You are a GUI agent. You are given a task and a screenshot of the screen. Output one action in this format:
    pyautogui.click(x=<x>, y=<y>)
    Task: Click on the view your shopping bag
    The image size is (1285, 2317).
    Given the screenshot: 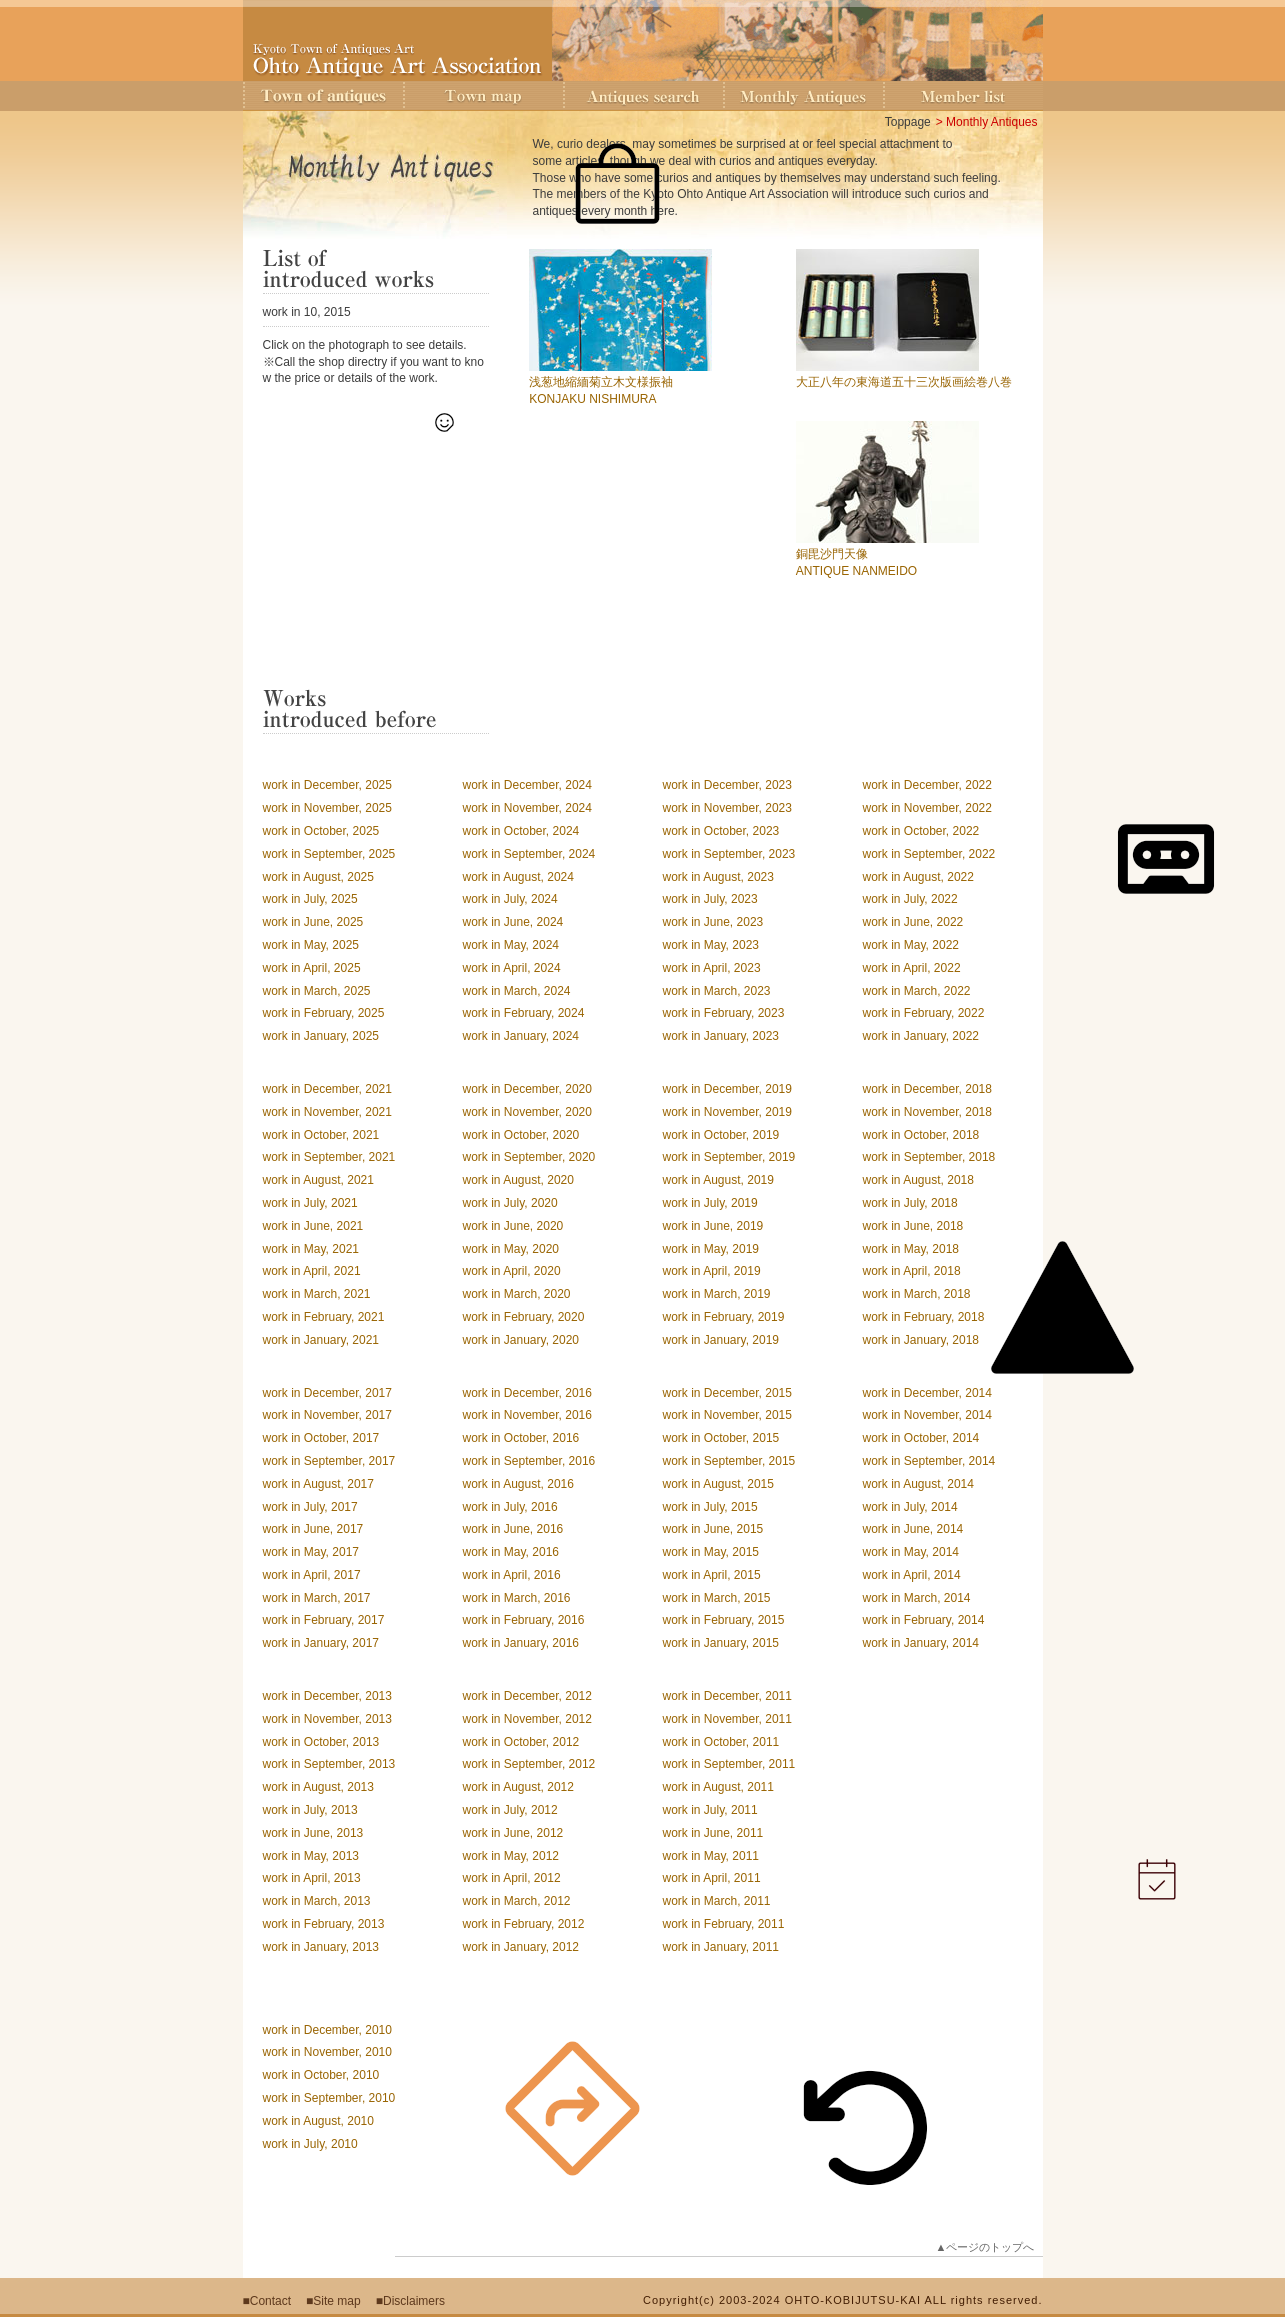 What is the action you would take?
    pyautogui.click(x=617, y=188)
    